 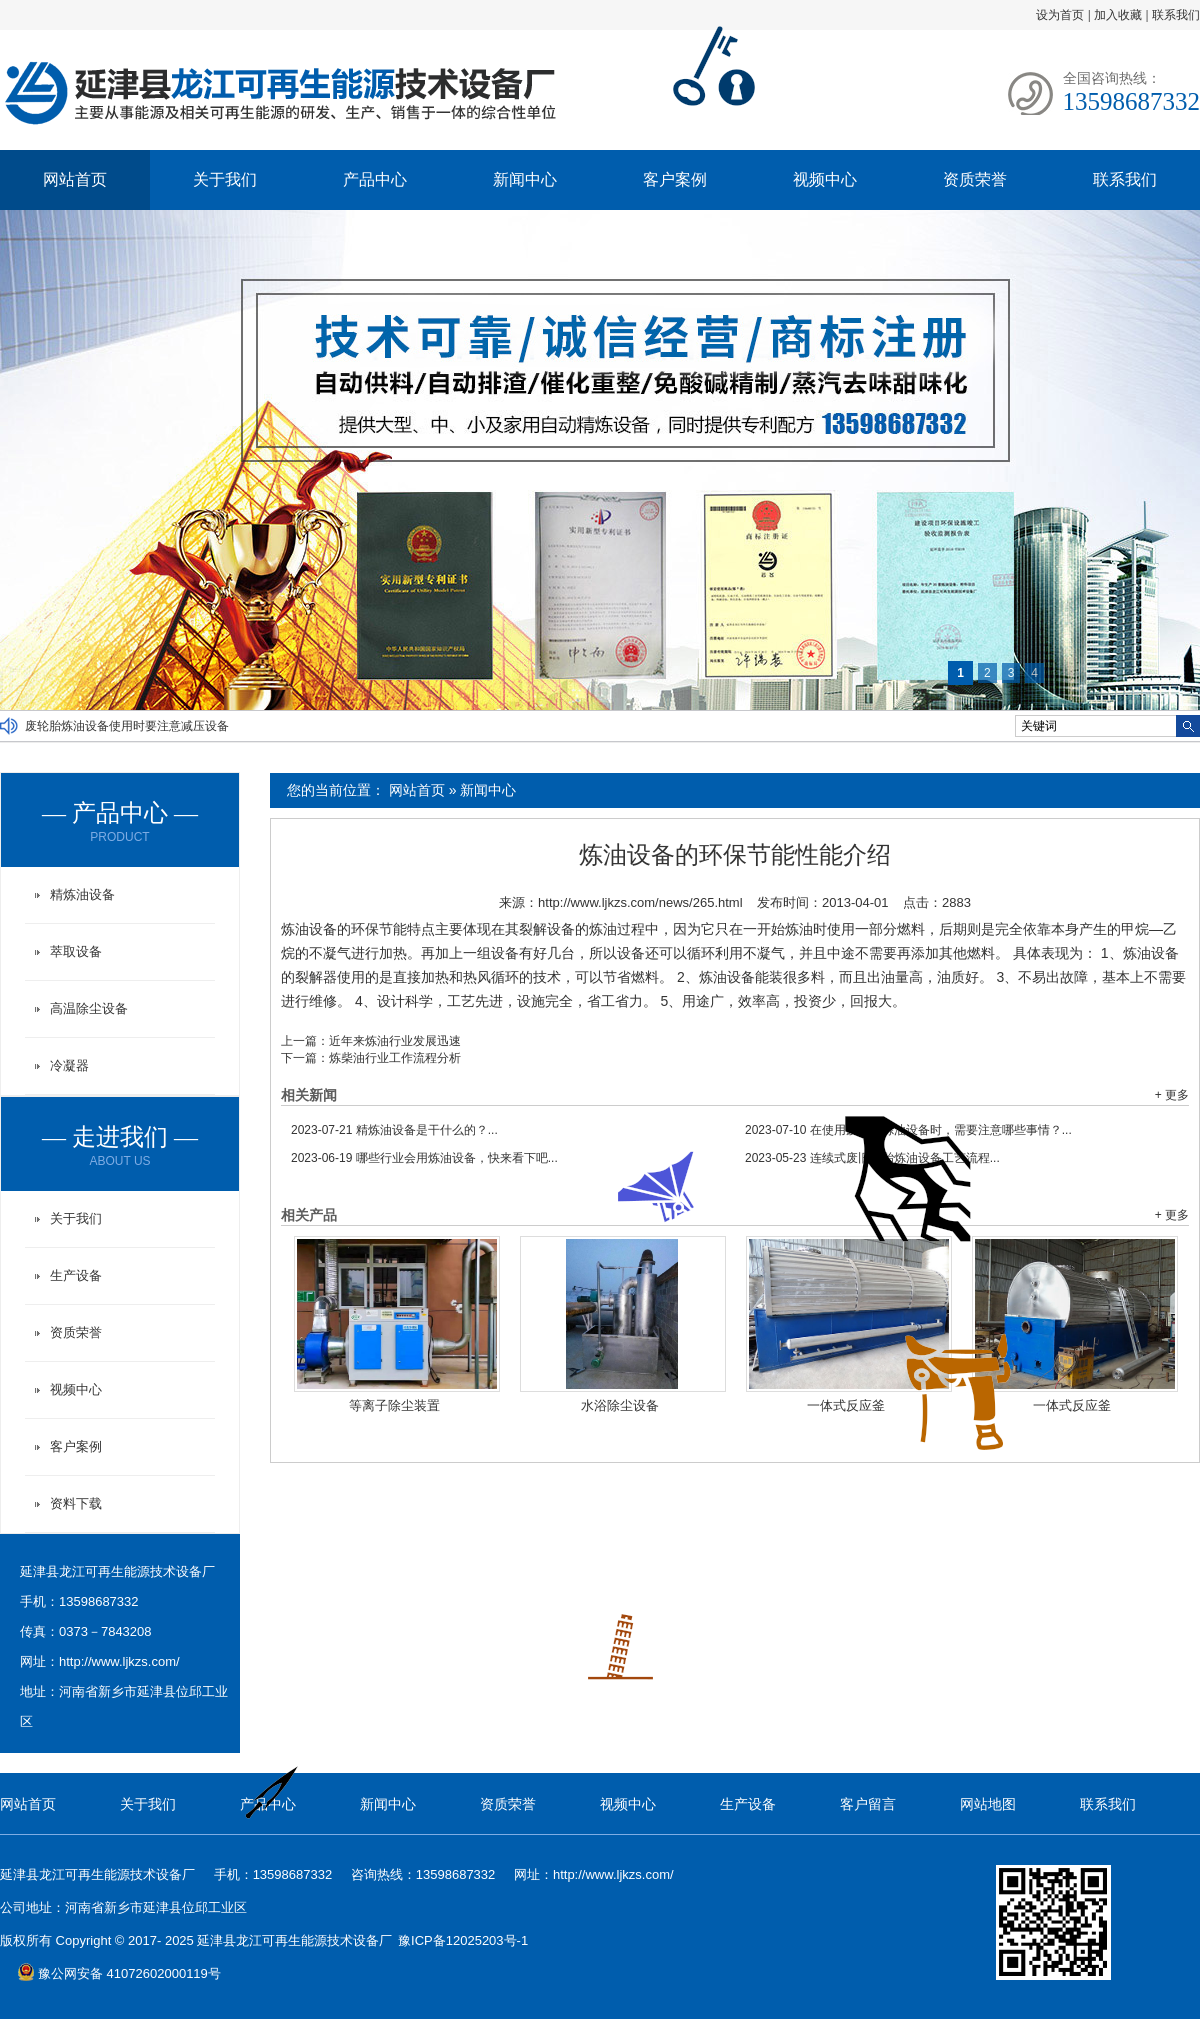 I want to click on equip saddle to mount, so click(x=958, y=1392).